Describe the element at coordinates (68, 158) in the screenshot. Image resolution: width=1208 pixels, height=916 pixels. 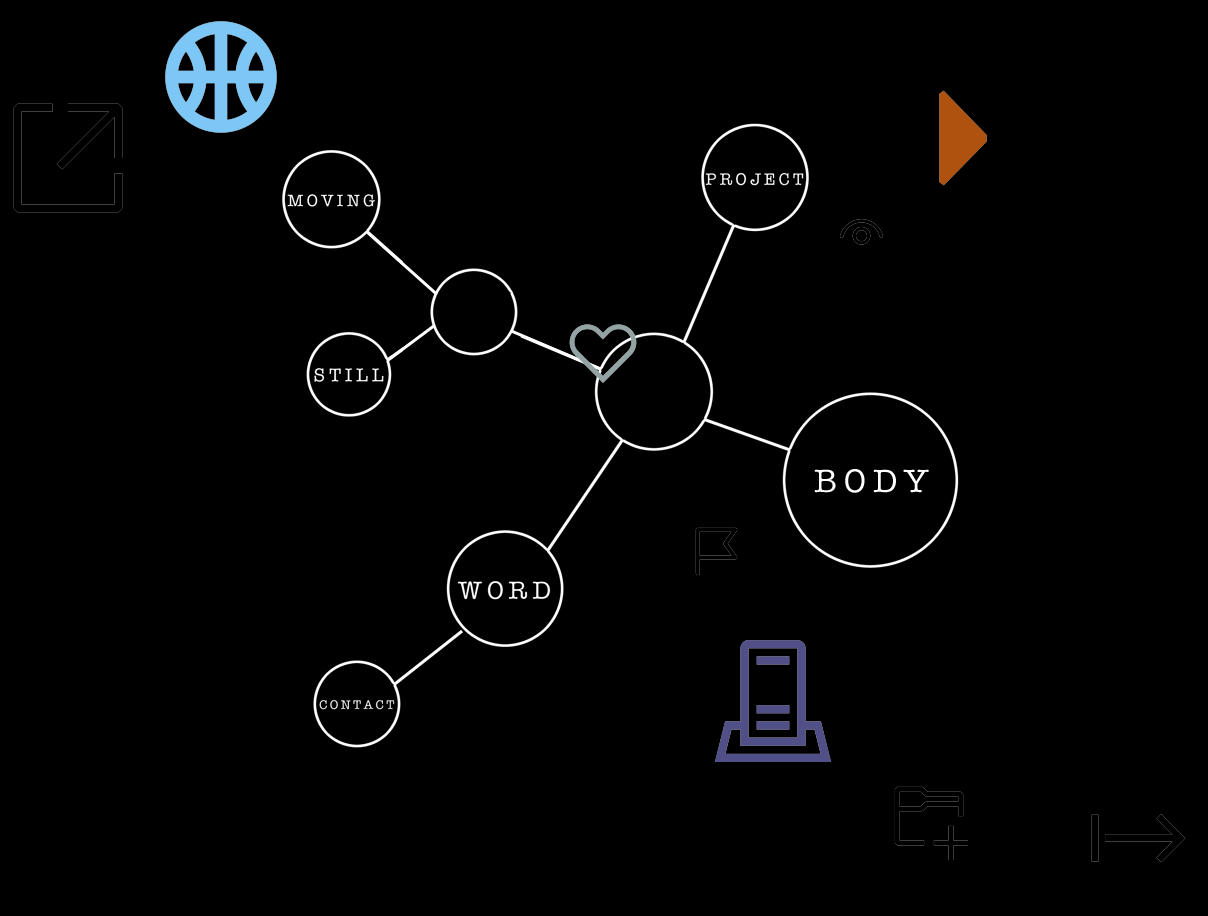
I see `open link in a new window or tab` at that location.